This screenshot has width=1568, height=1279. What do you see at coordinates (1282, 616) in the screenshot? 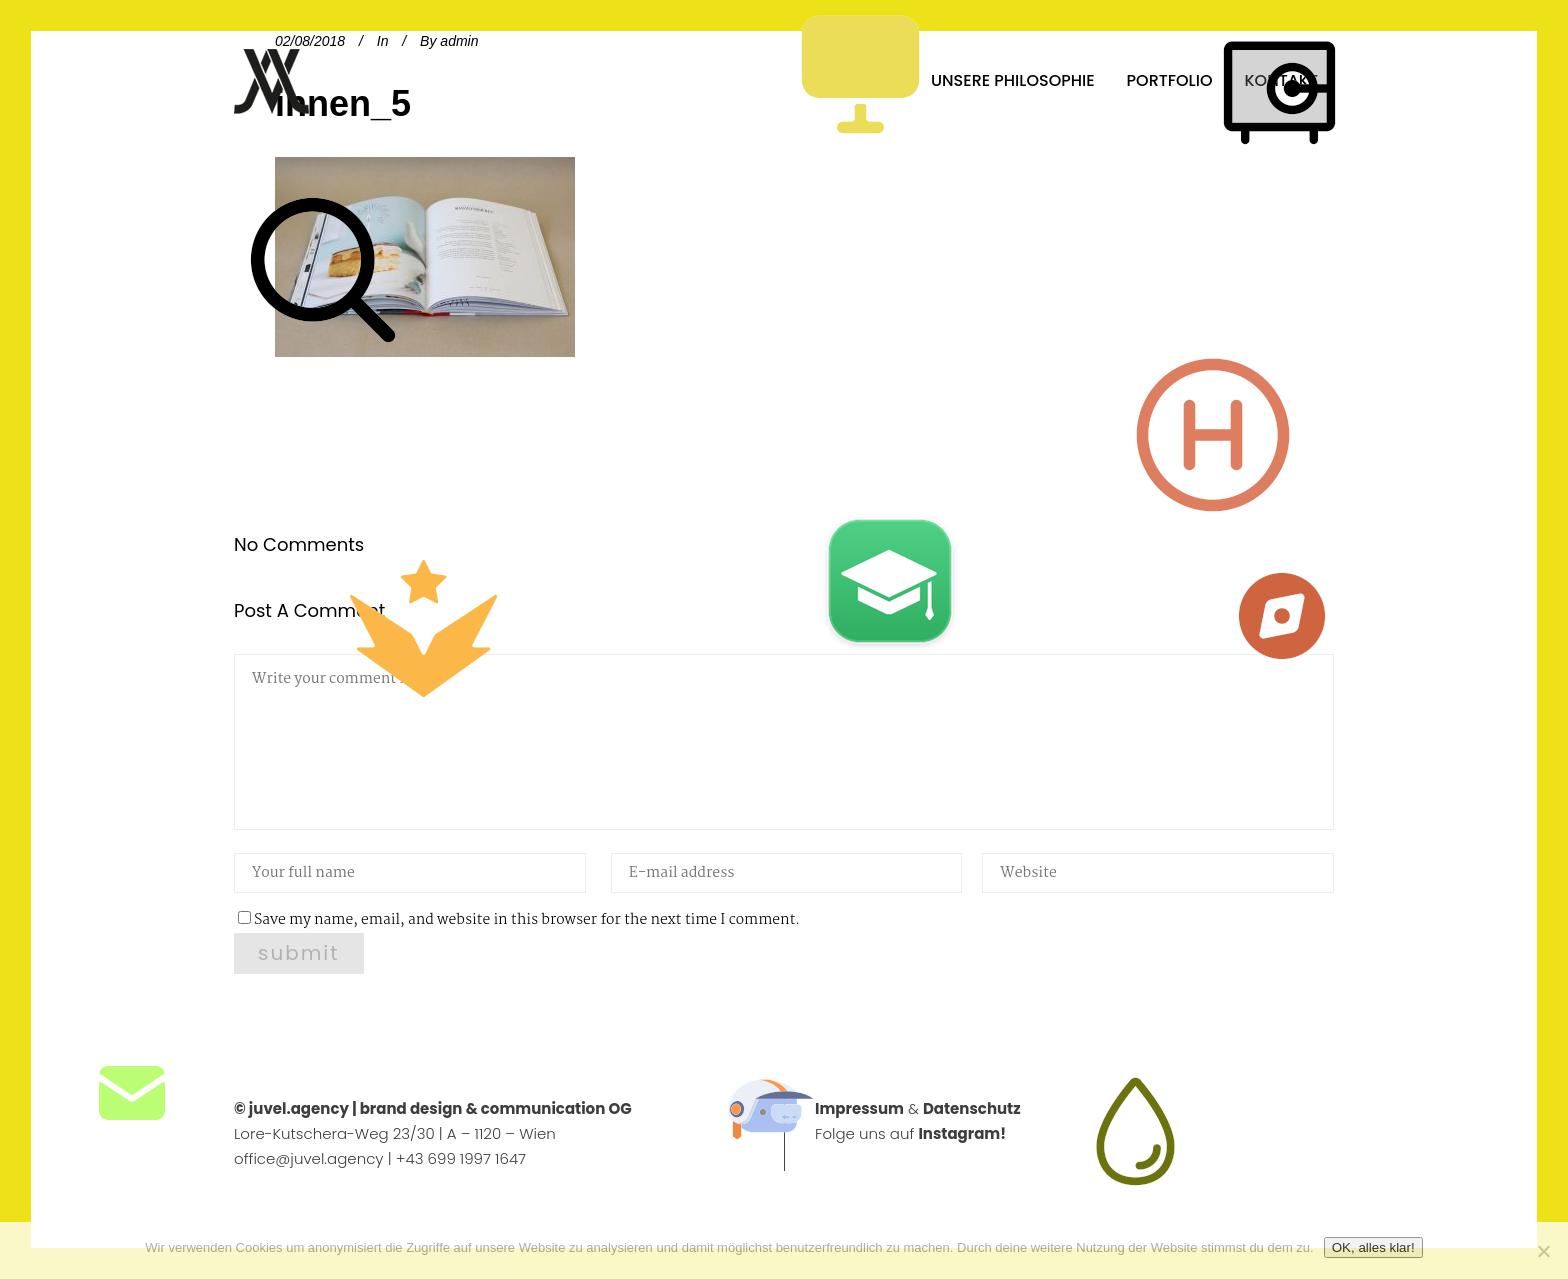
I see `open the discord server discovery page` at bounding box center [1282, 616].